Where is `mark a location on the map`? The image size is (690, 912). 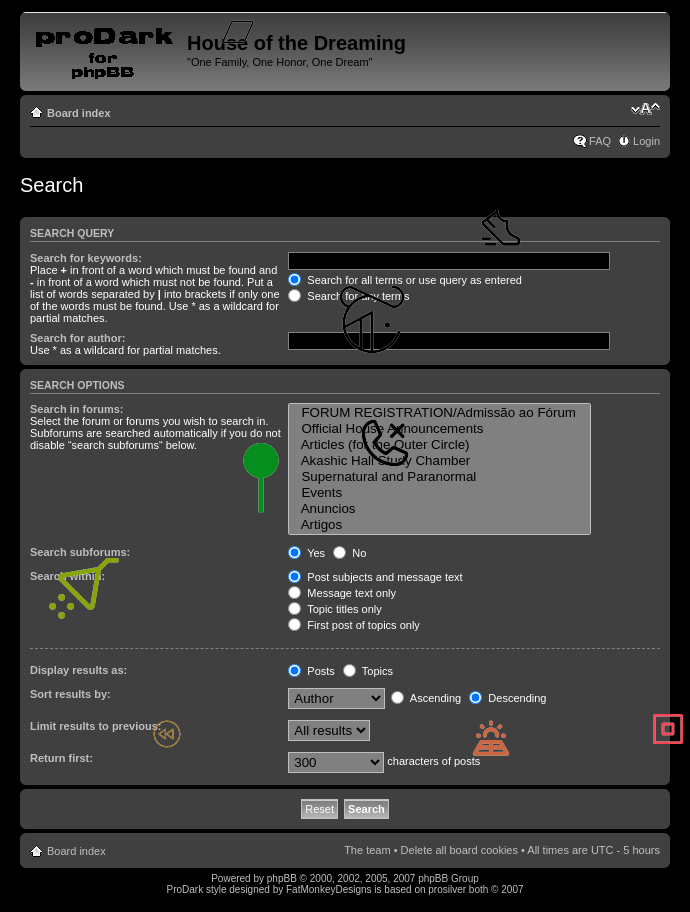 mark a location on the map is located at coordinates (261, 478).